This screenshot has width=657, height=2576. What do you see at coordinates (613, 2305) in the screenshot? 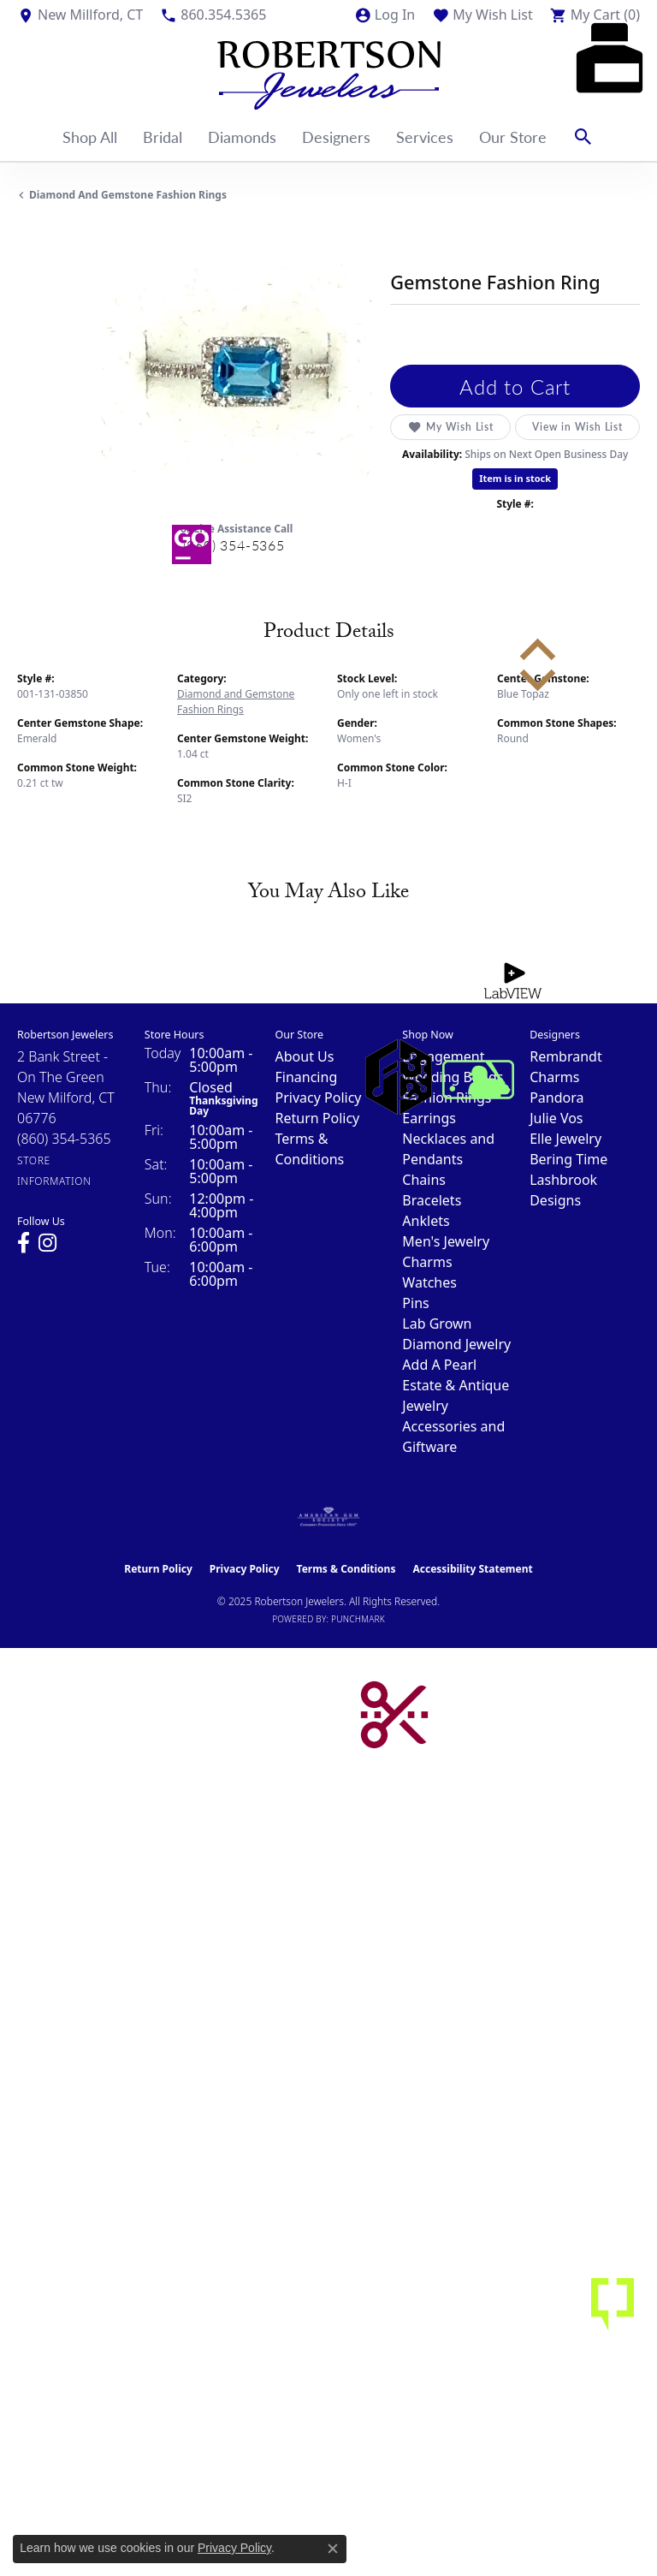
I see `visit the xda developers website` at bounding box center [613, 2305].